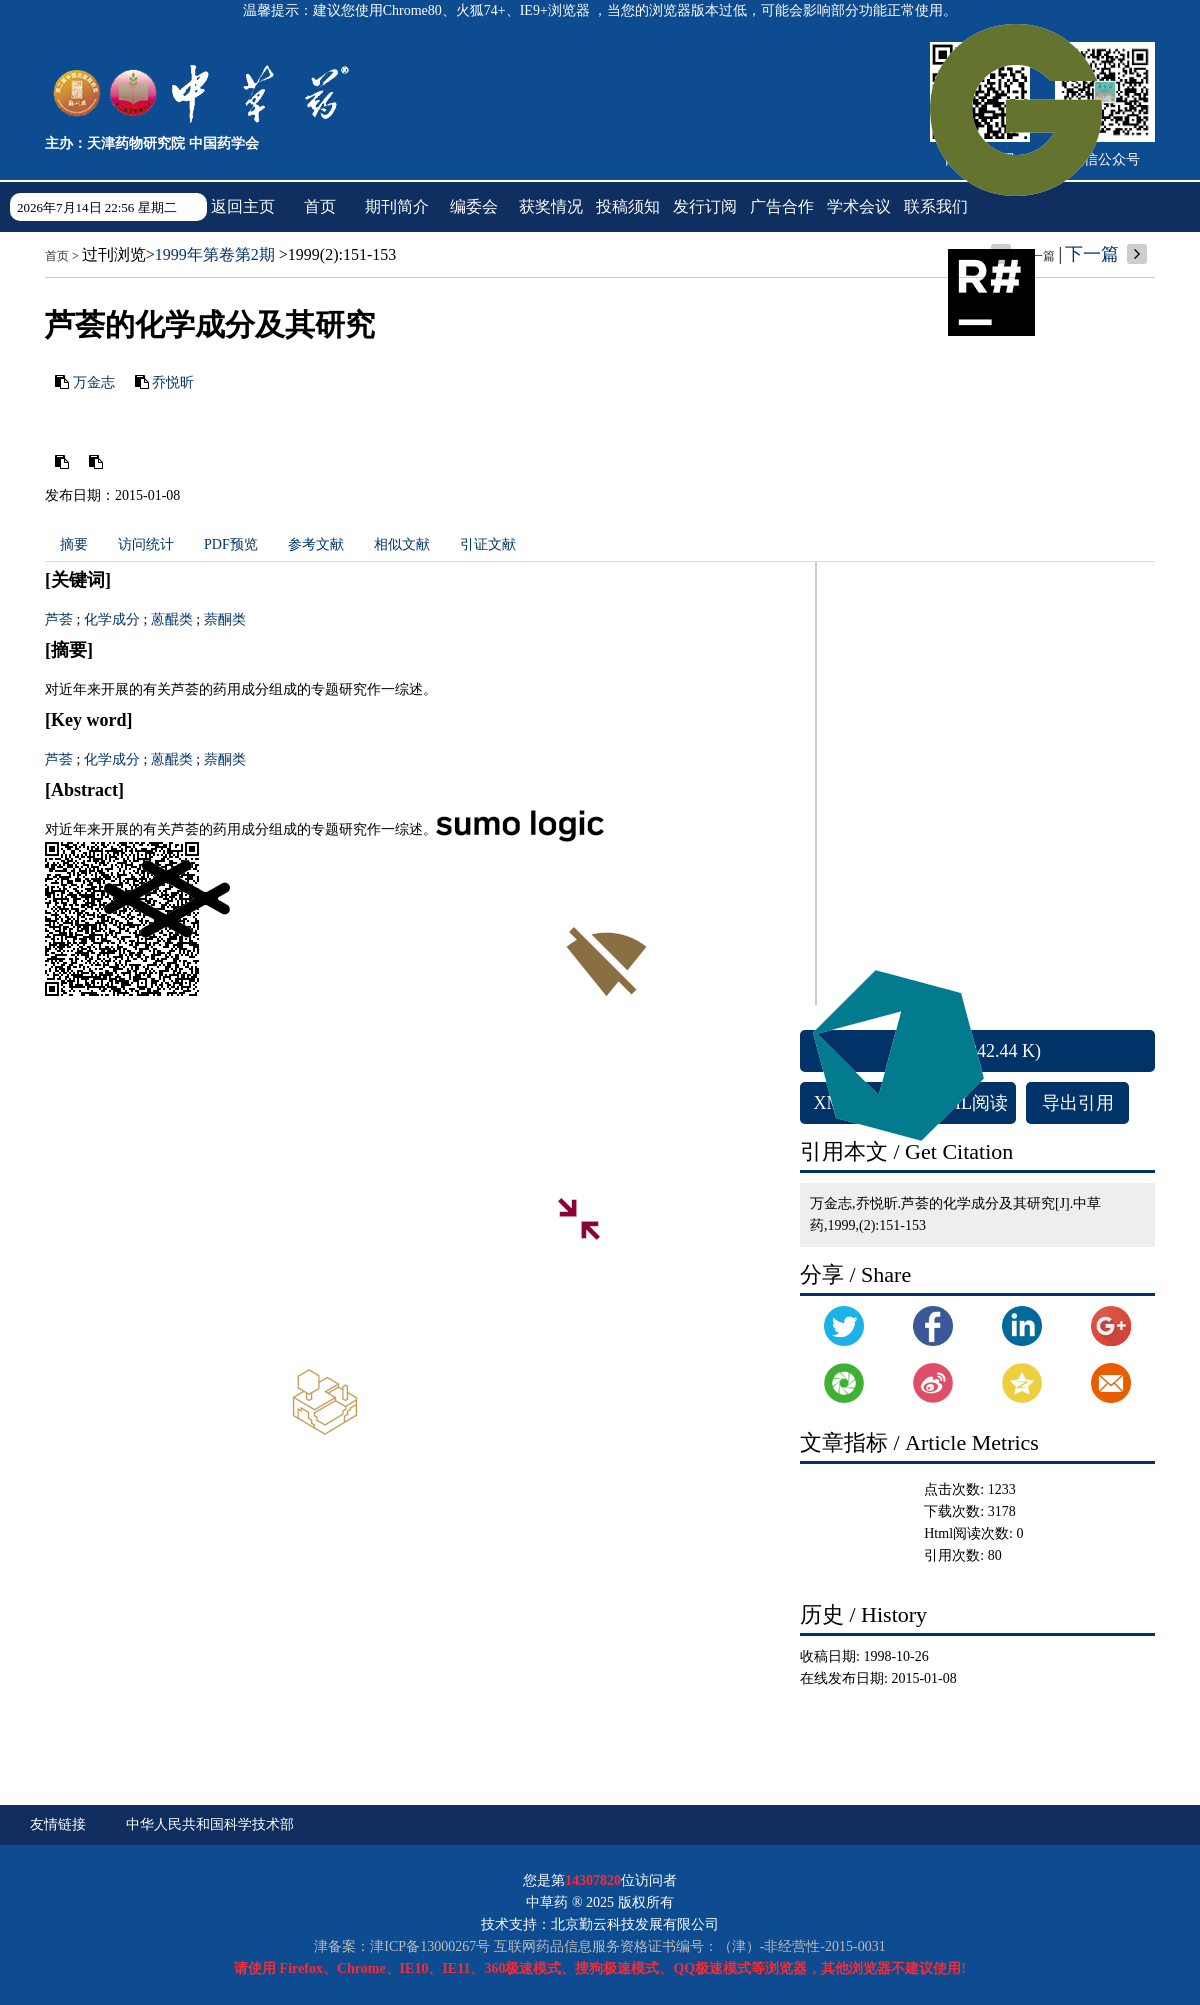 The image size is (1200, 2005). Describe the element at coordinates (167, 899) in the screenshot. I see `traefik mesh service logo` at that location.